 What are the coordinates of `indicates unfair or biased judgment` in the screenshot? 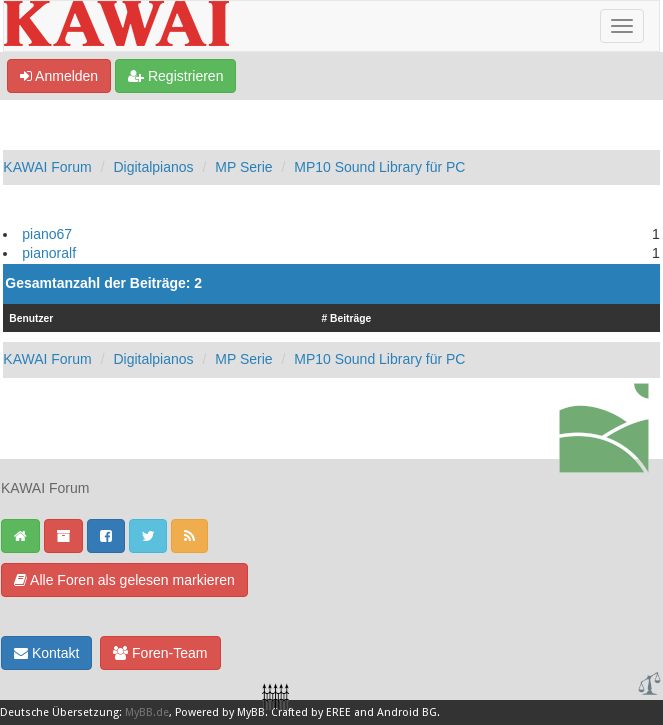 It's located at (649, 683).